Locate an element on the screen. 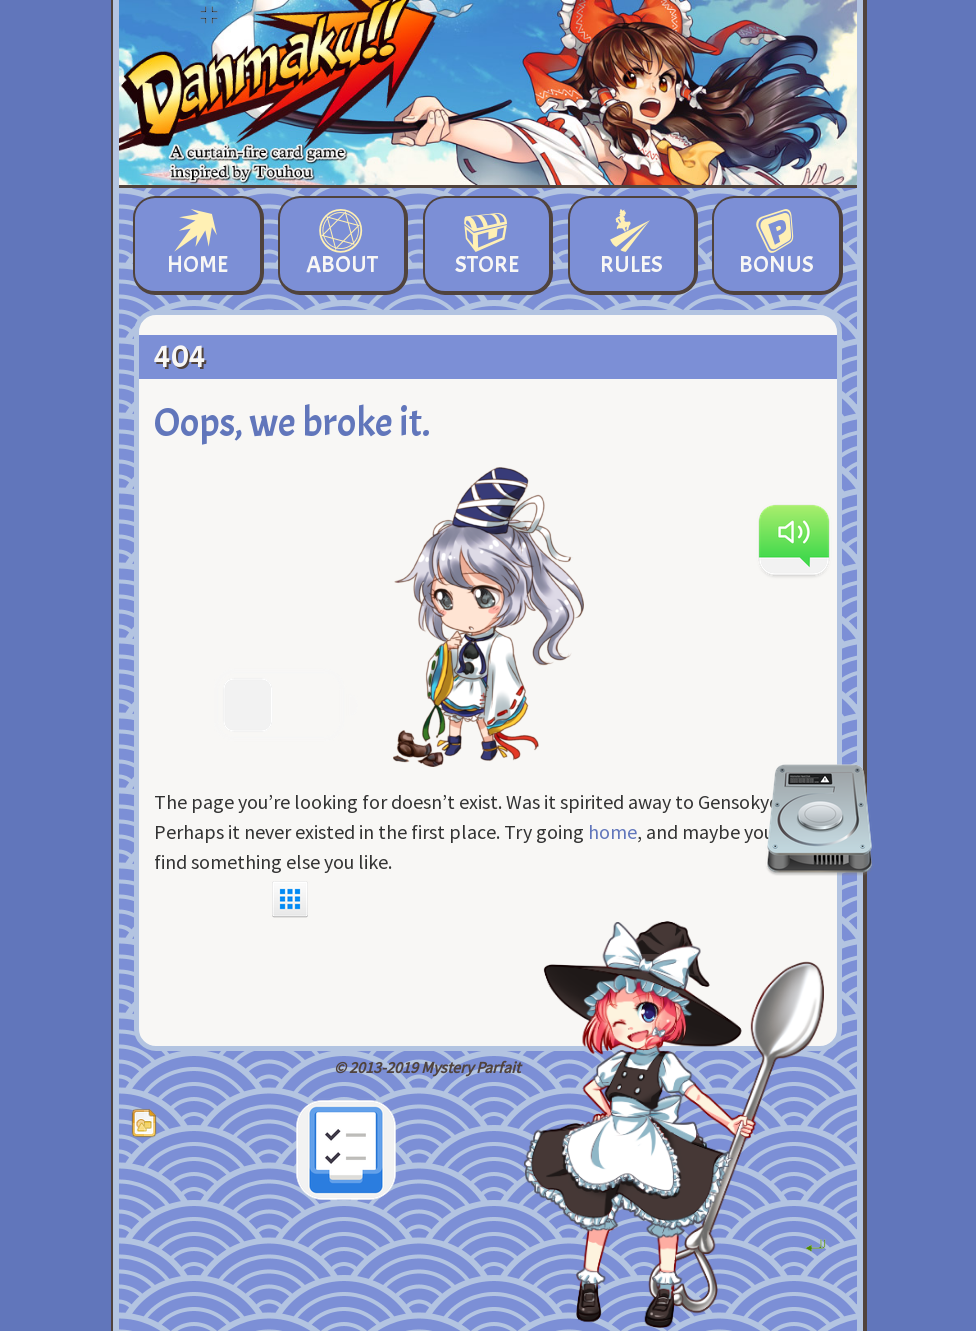 The image size is (976, 1331). exit fullscreen mode is located at coordinates (209, 15).